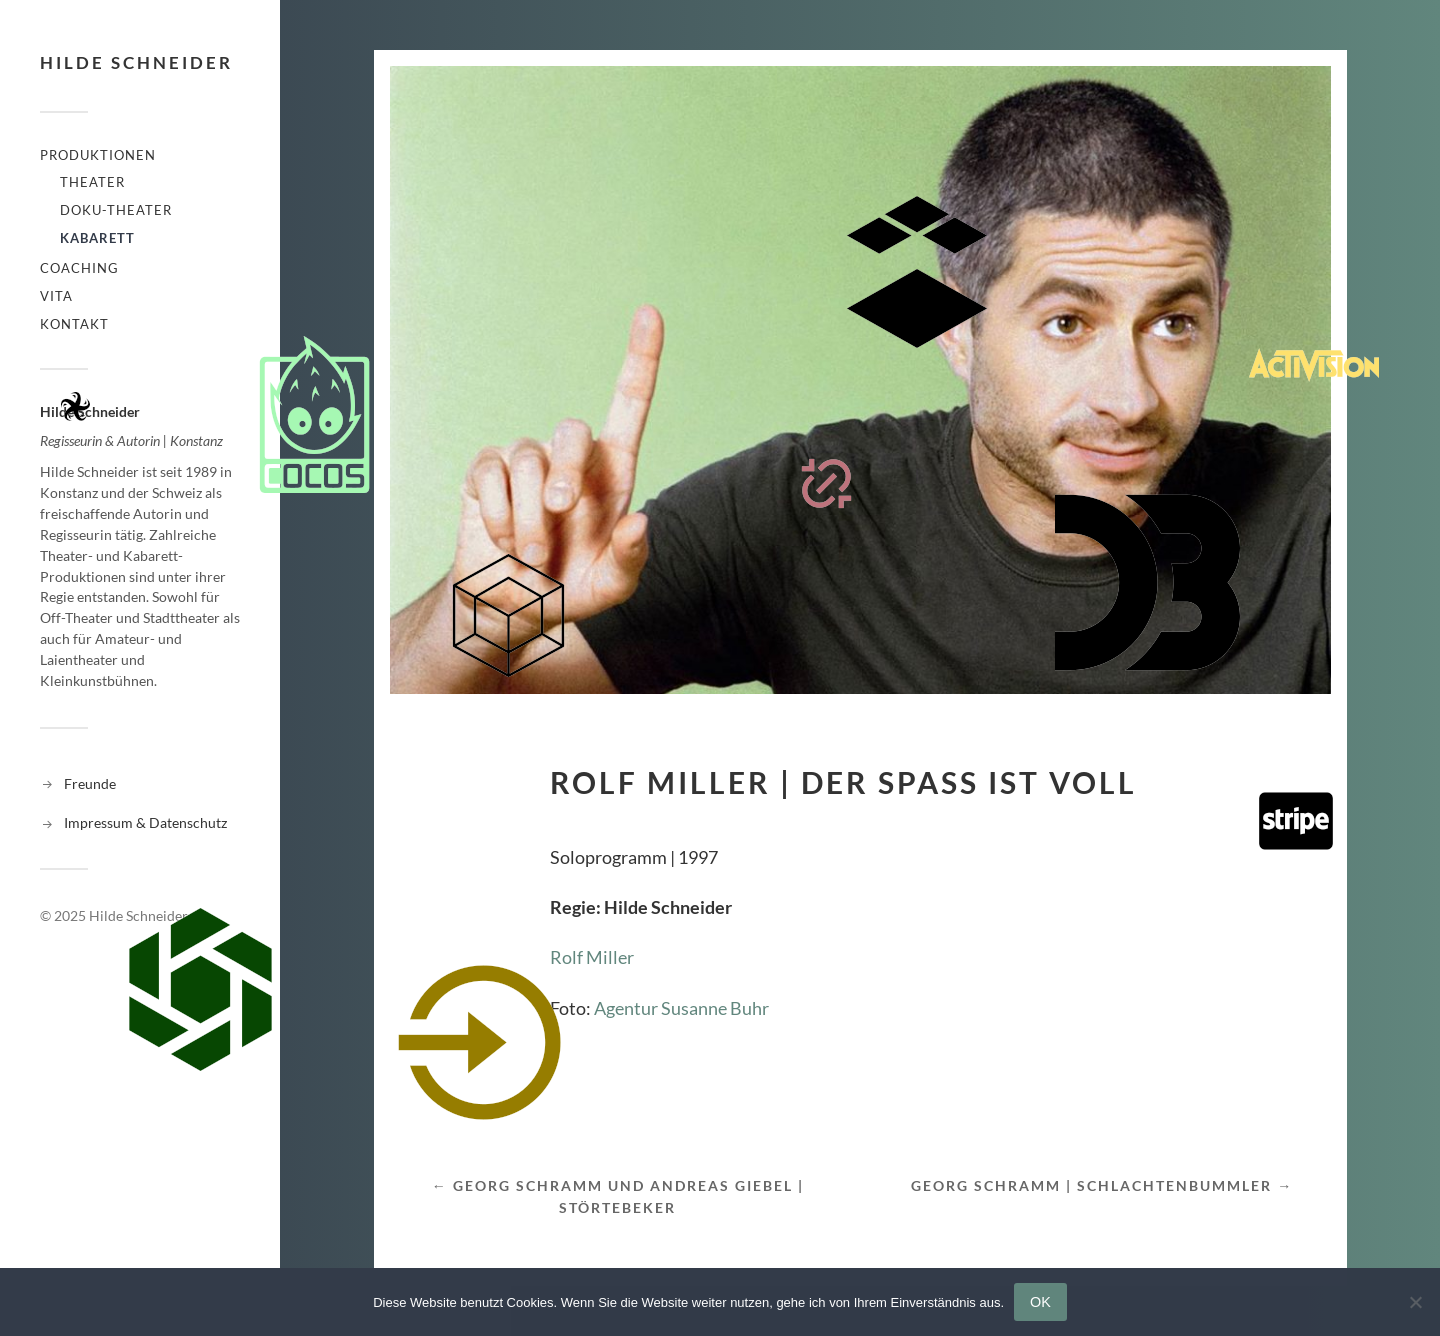 The height and width of the screenshot is (1336, 1440). What do you see at coordinates (1296, 821) in the screenshot?
I see `pay with Stripe` at bounding box center [1296, 821].